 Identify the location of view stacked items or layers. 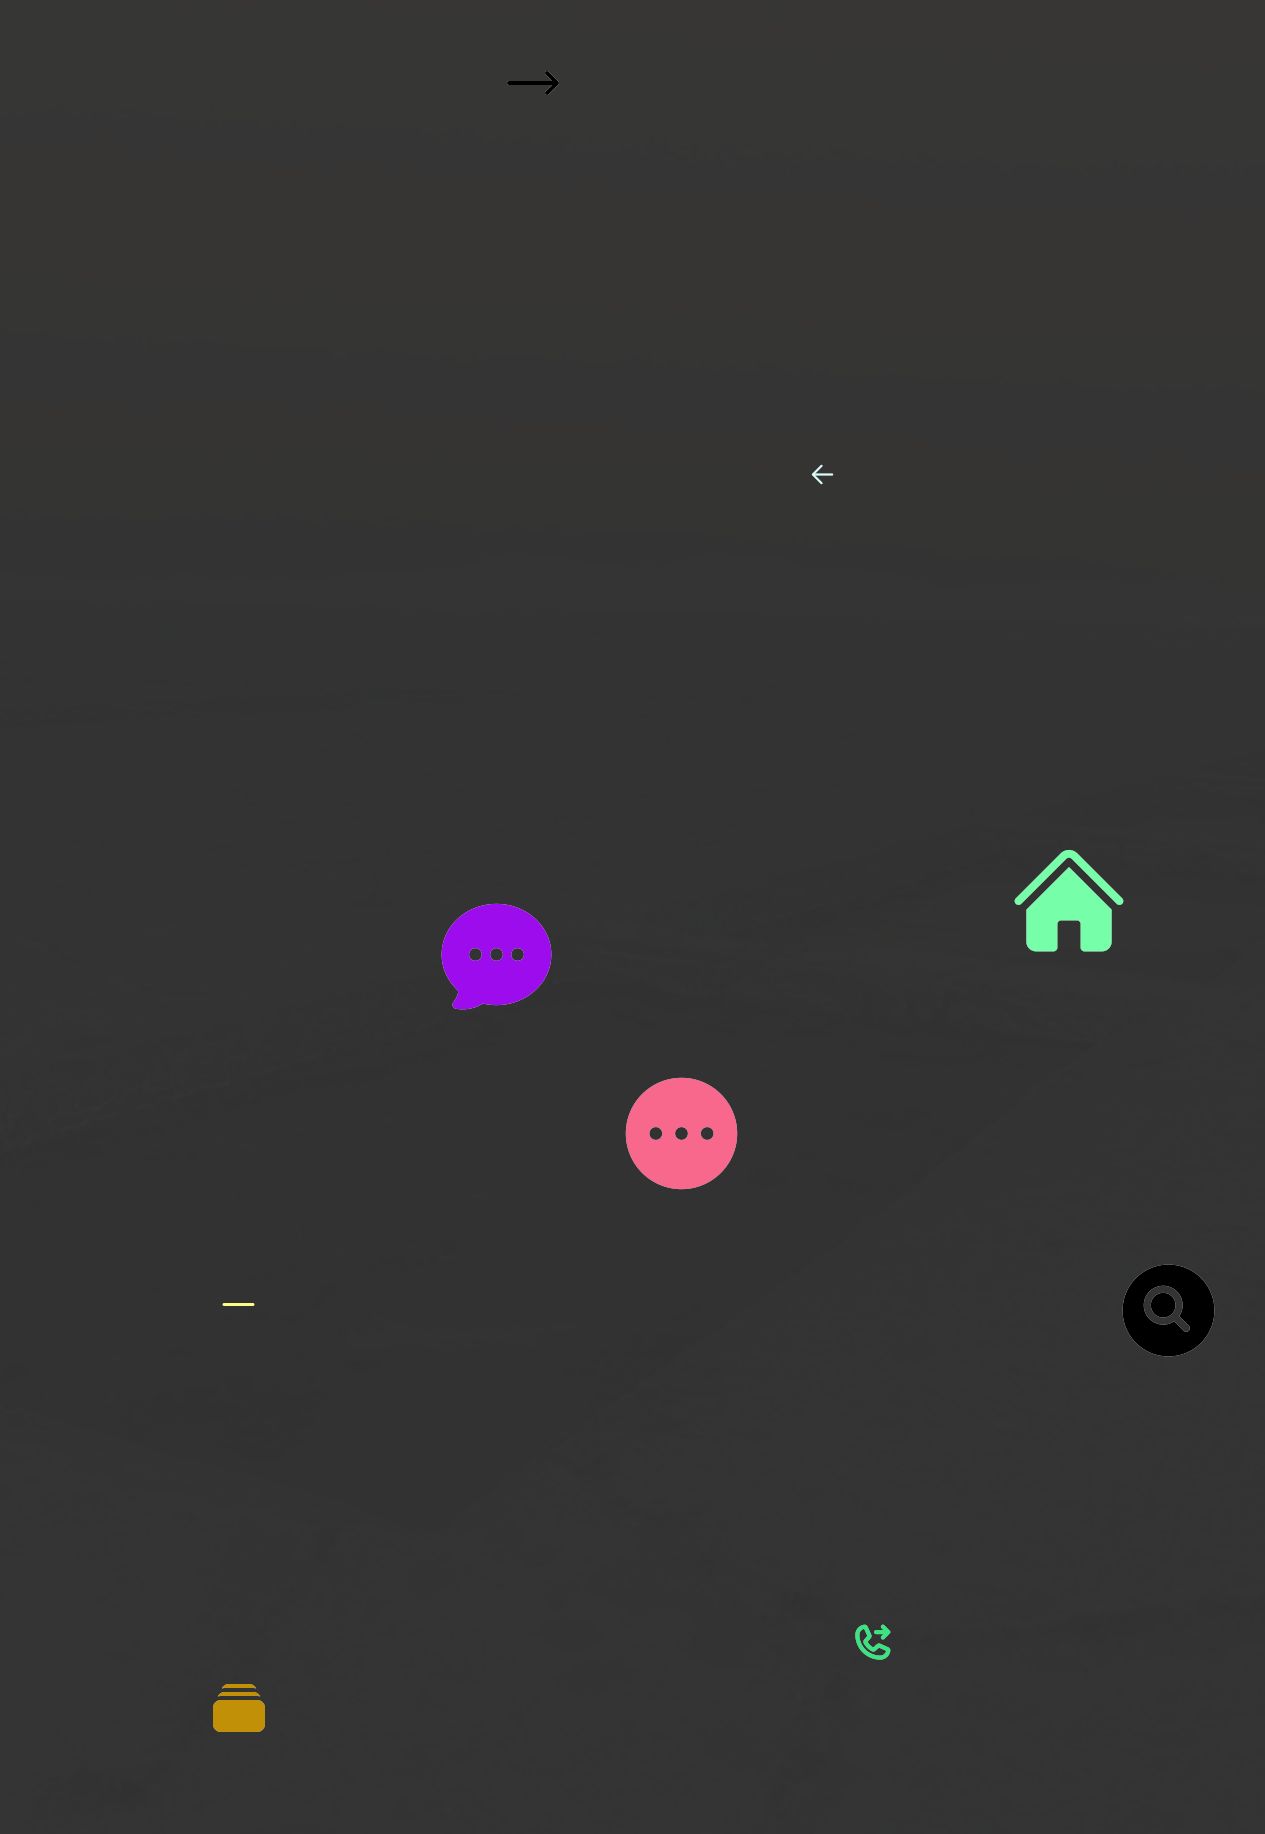
(239, 1708).